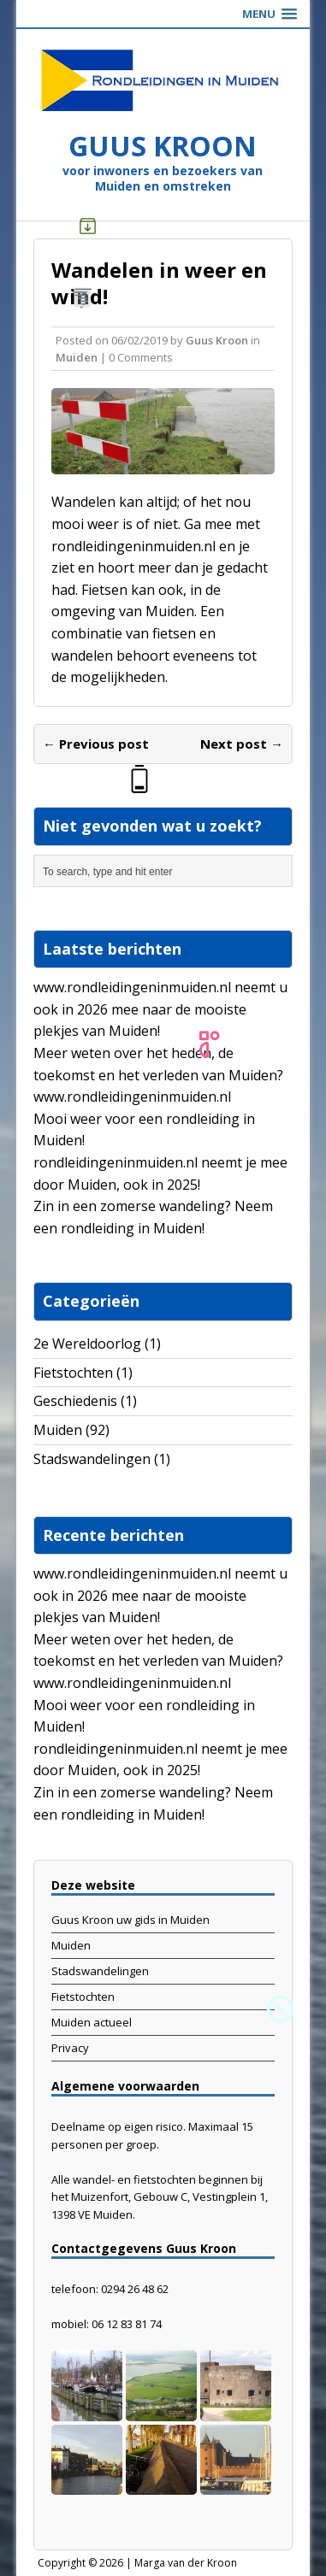  I want to click on radix ui component library logo, so click(209, 1044).